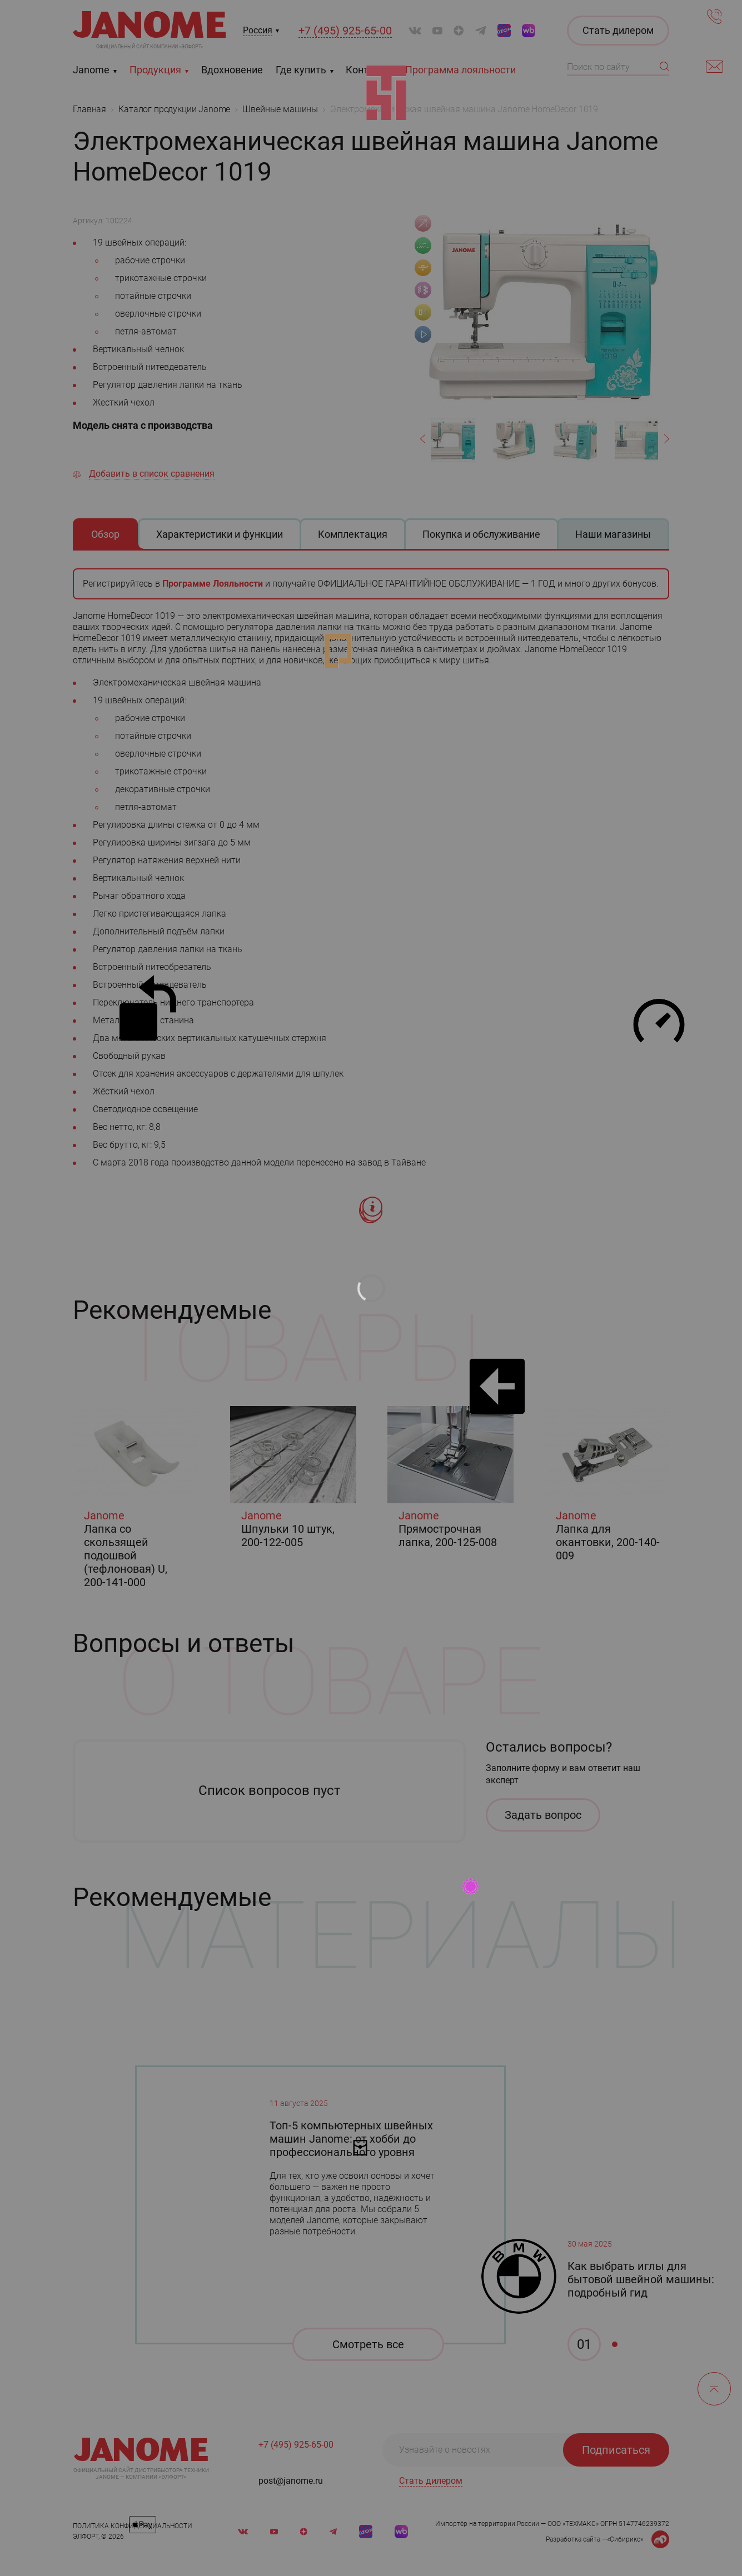  What do you see at coordinates (659, 1022) in the screenshot?
I see `increase playback speed` at bounding box center [659, 1022].